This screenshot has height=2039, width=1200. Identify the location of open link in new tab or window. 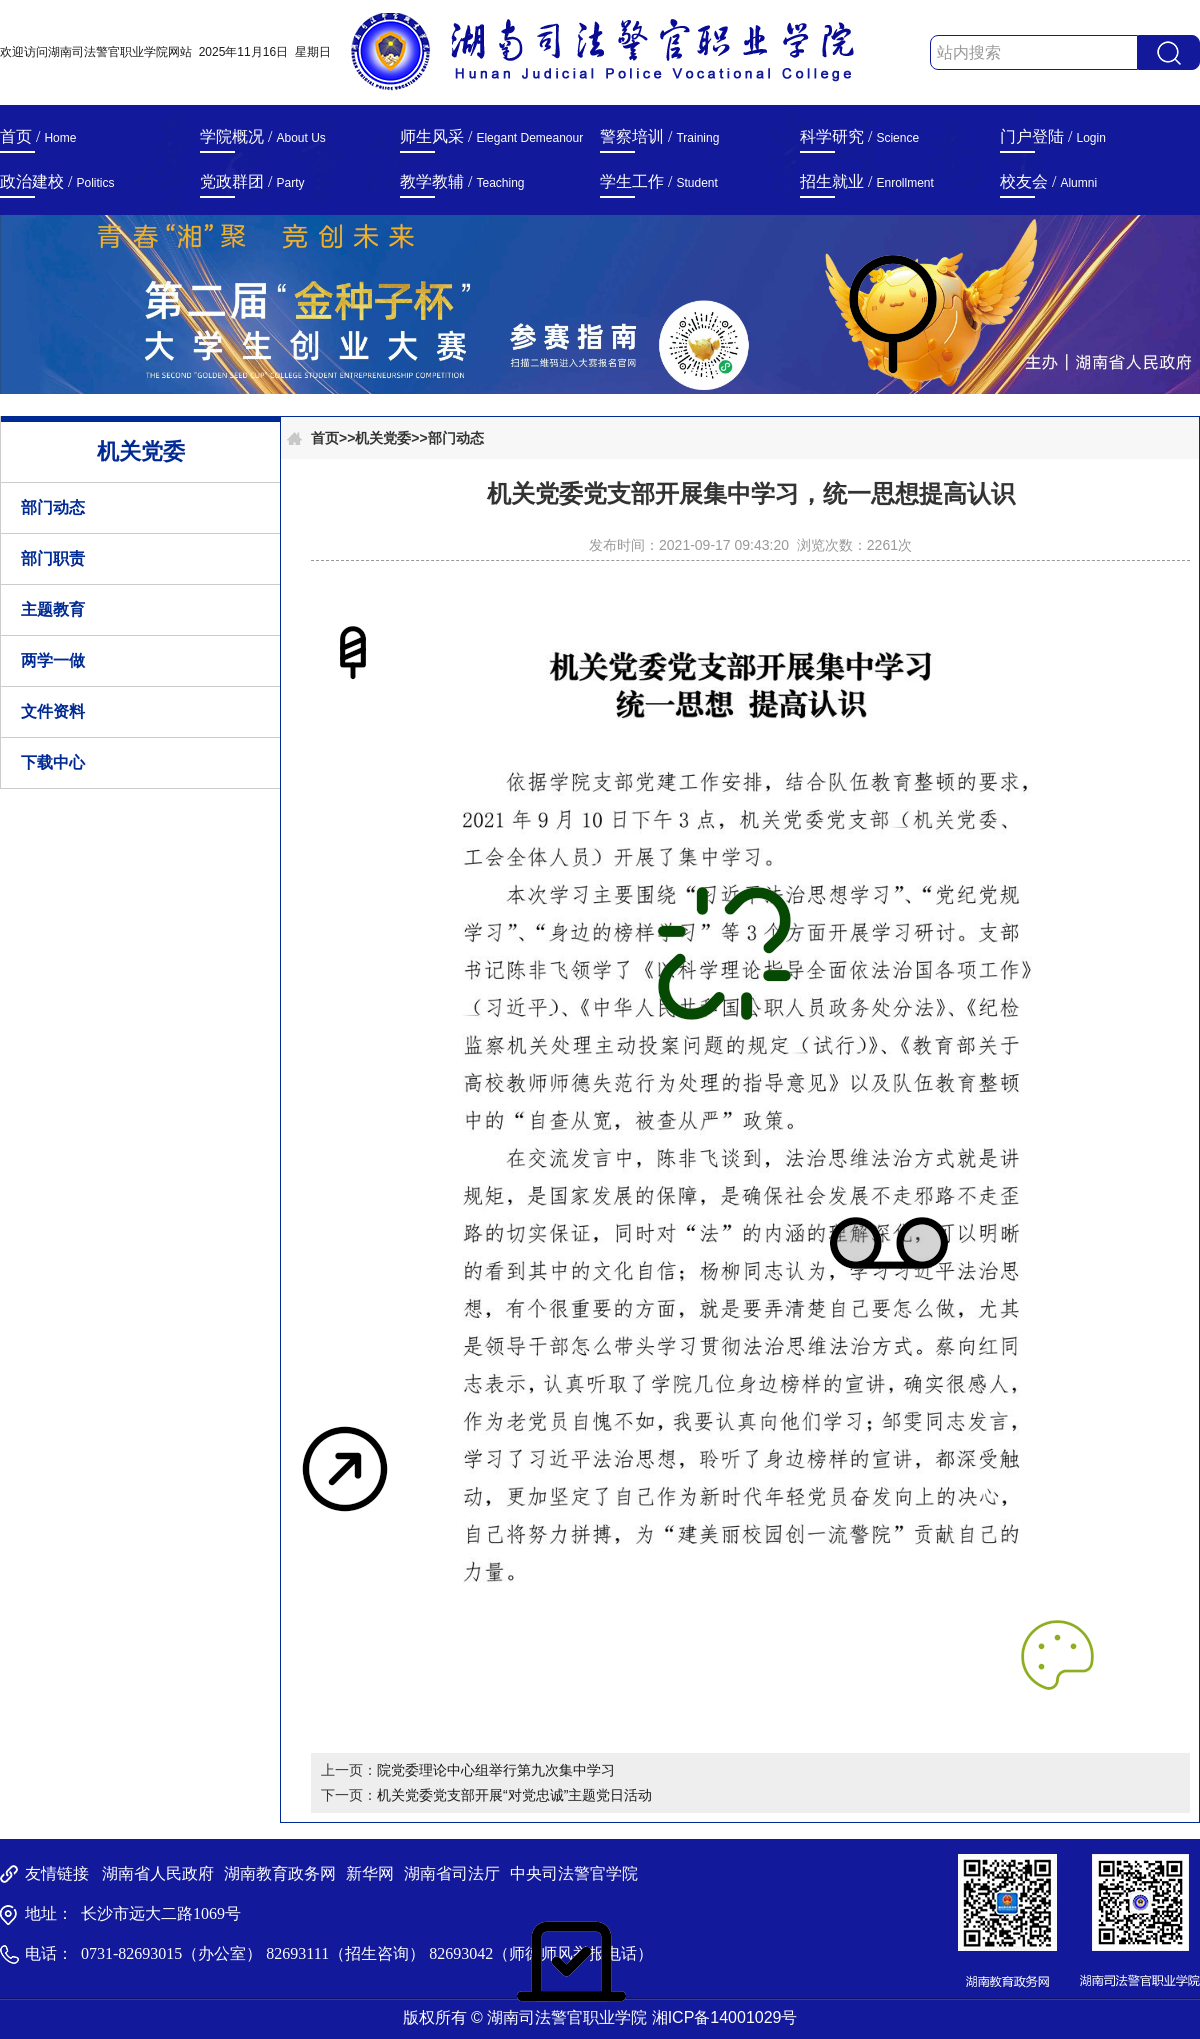
(345, 1469).